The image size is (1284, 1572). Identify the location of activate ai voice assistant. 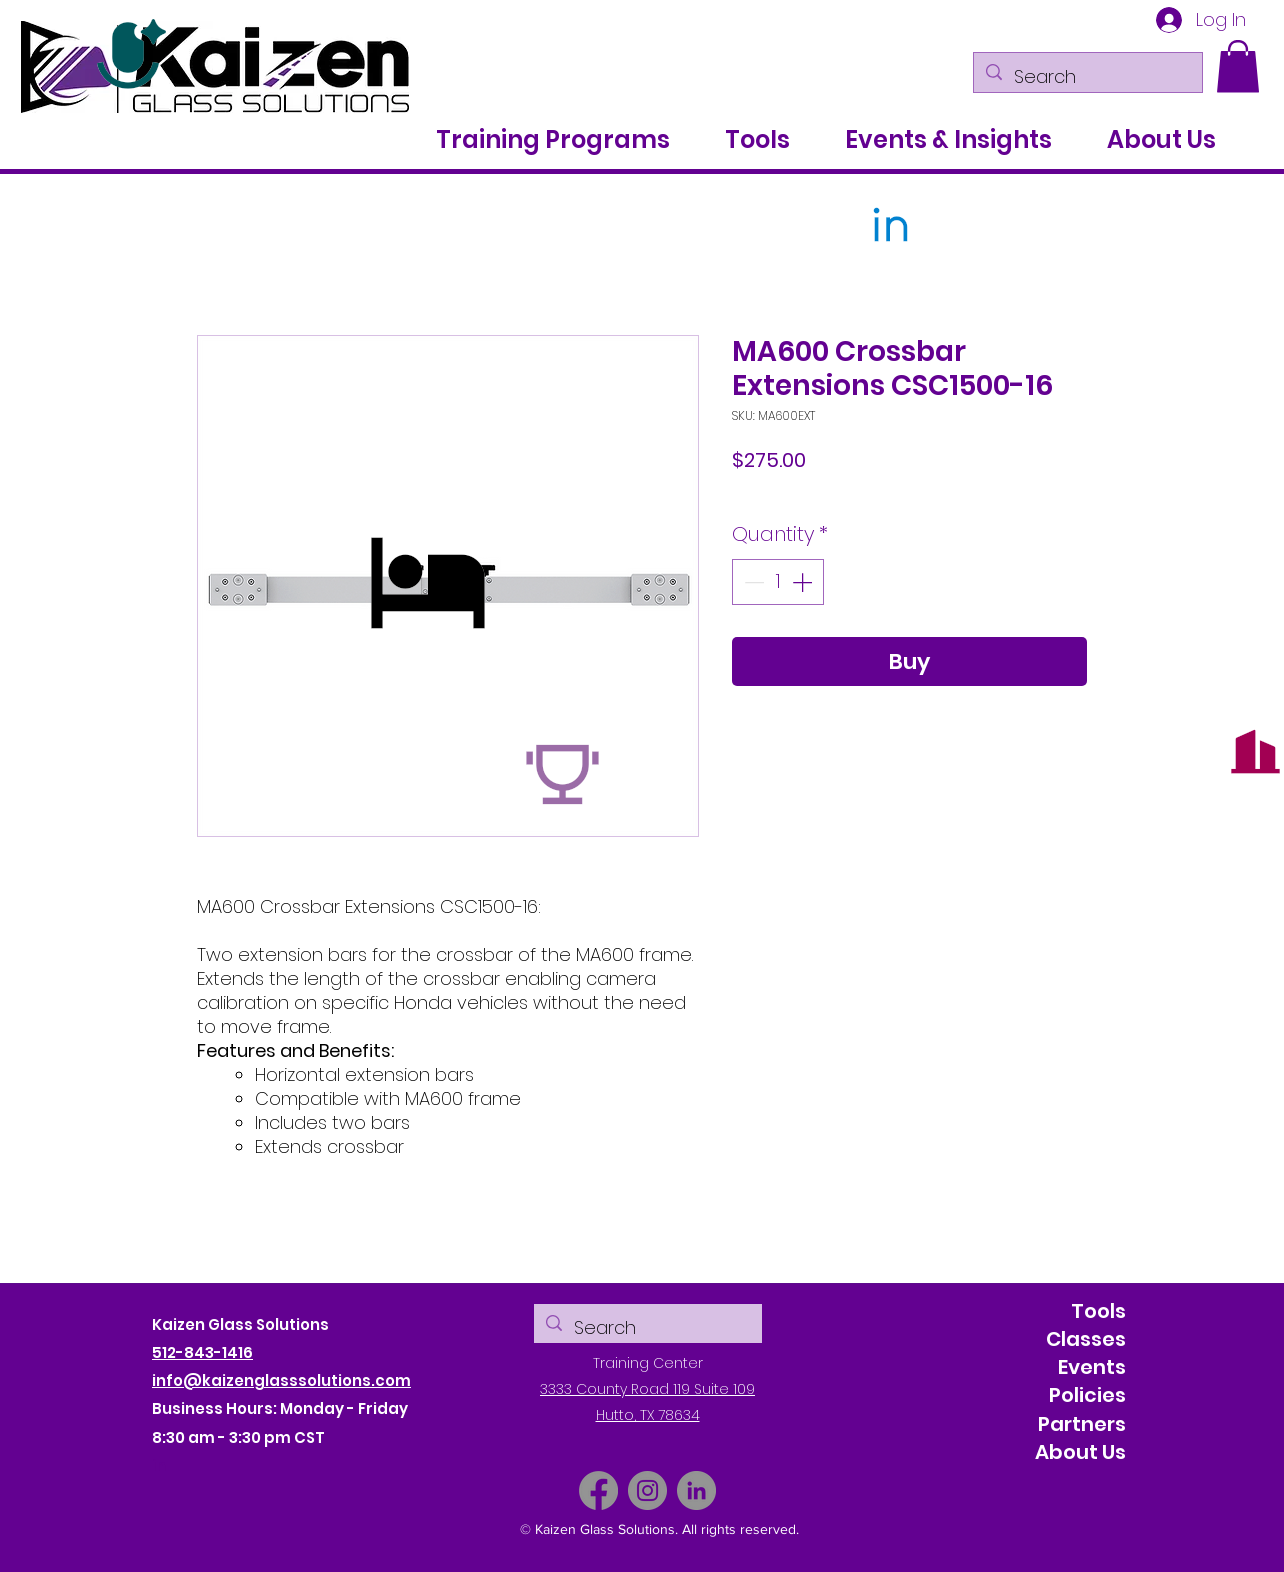
(128, 57).